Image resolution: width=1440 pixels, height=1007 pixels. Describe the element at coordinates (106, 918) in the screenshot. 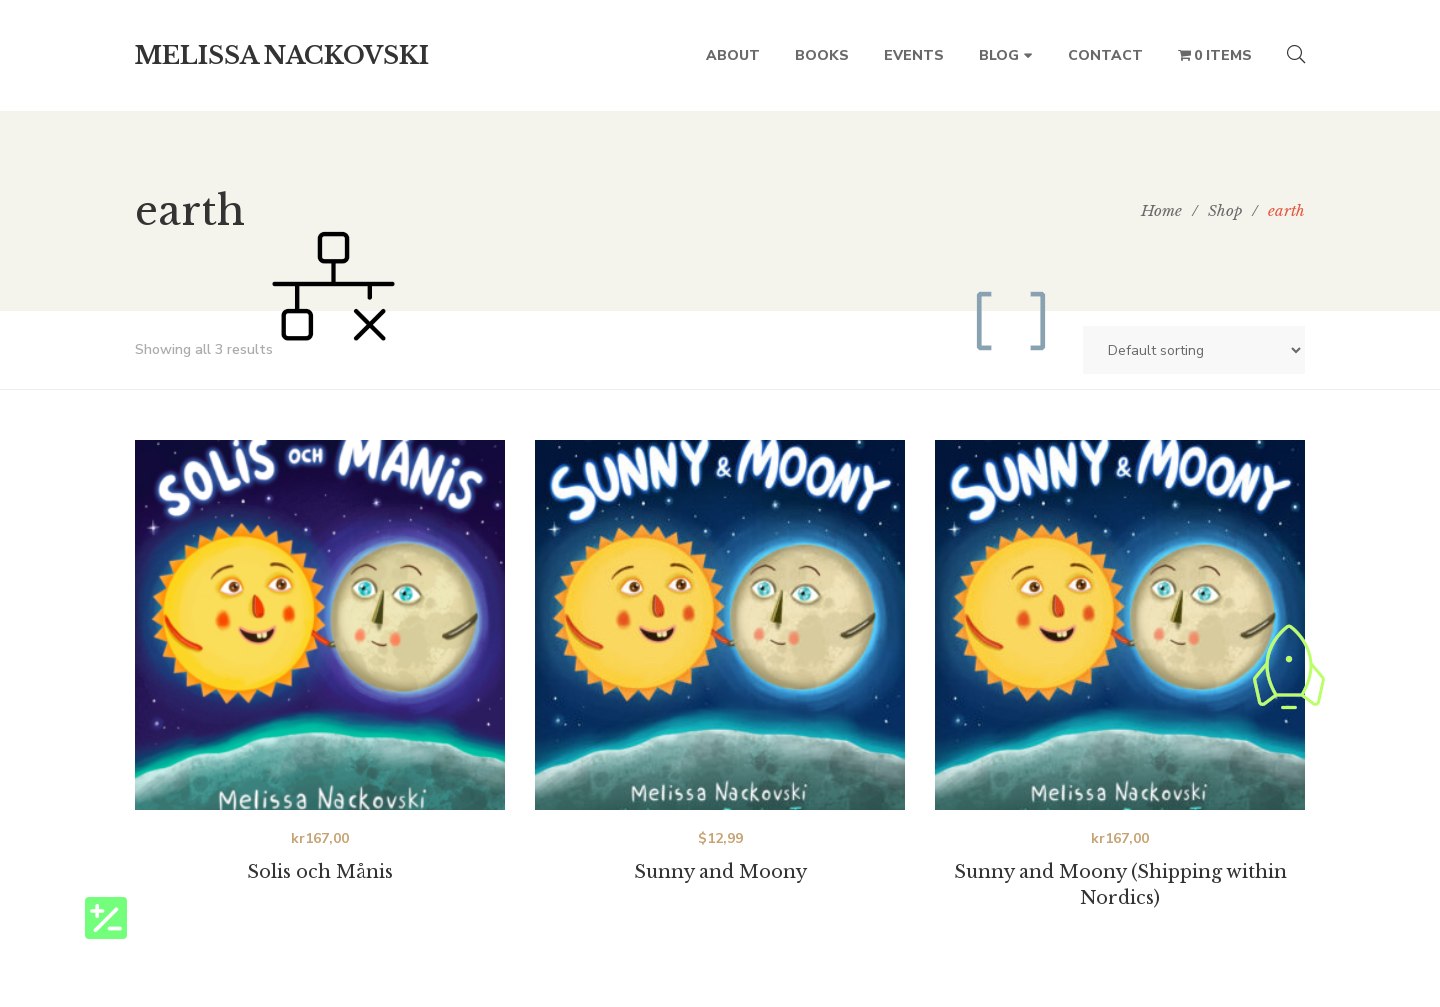

I see `toggle between adding and subtracting values` at that location.